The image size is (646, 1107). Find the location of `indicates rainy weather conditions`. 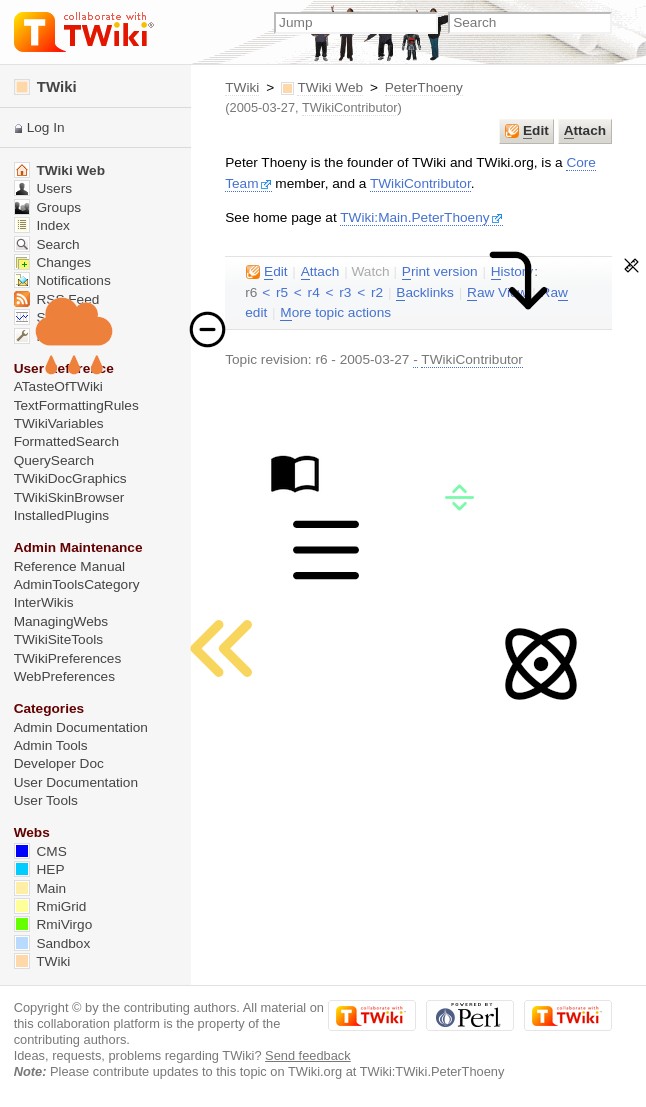

indicates rainy weather conditions is located at coordinates (74, 336).